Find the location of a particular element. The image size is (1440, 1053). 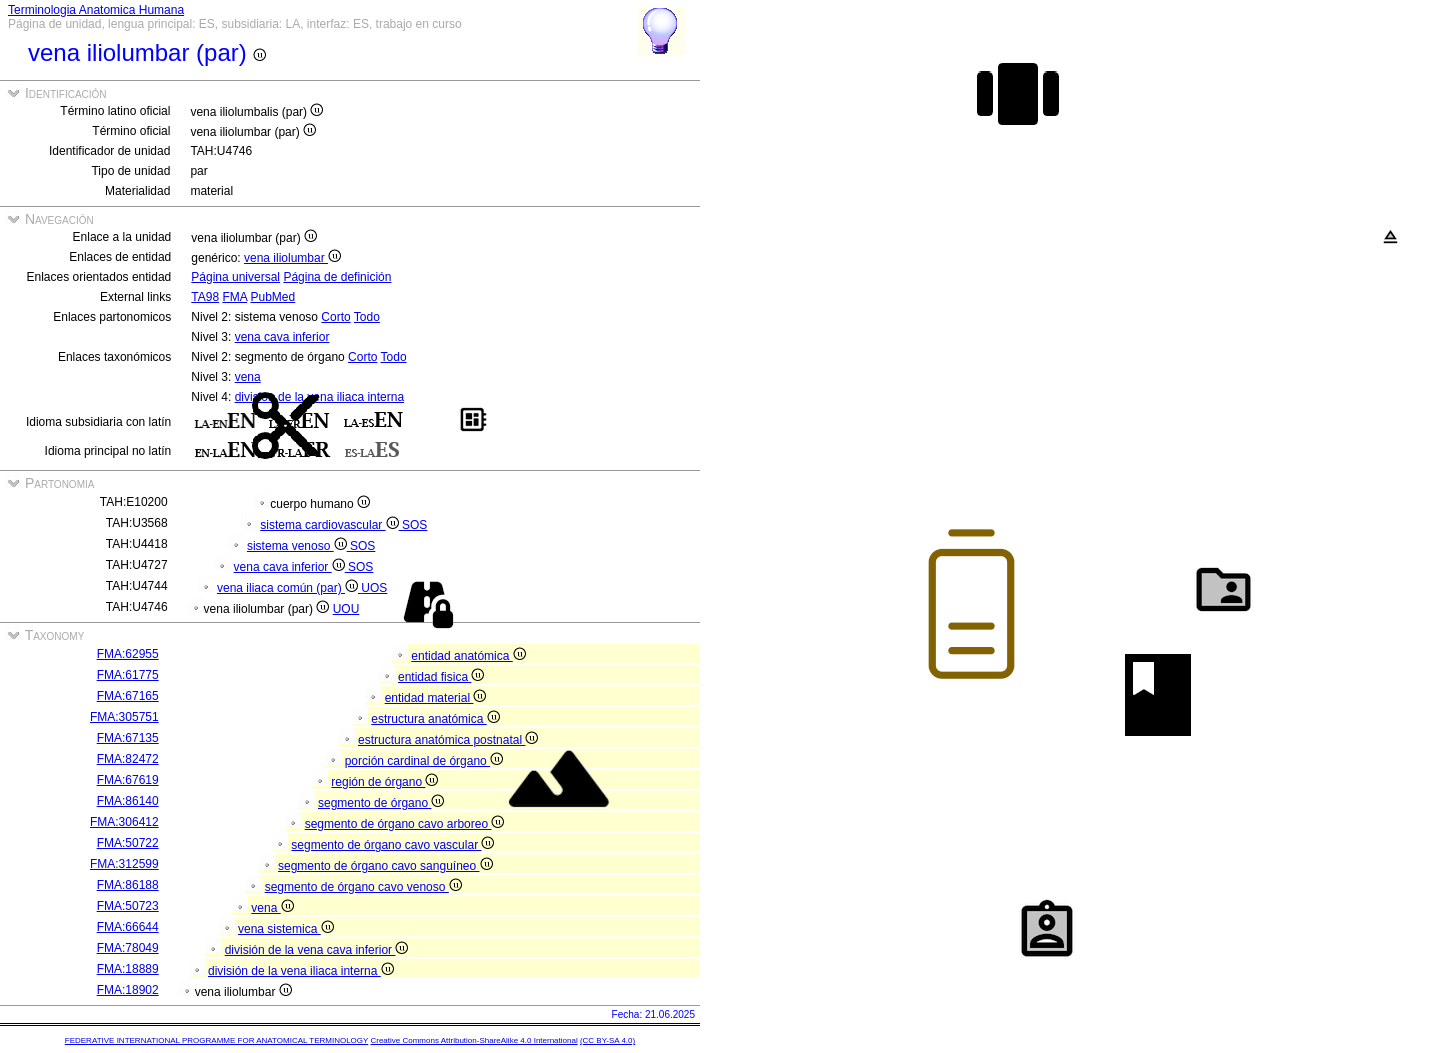

view terrain or topographic map layer is located at coordinates (559, 777).